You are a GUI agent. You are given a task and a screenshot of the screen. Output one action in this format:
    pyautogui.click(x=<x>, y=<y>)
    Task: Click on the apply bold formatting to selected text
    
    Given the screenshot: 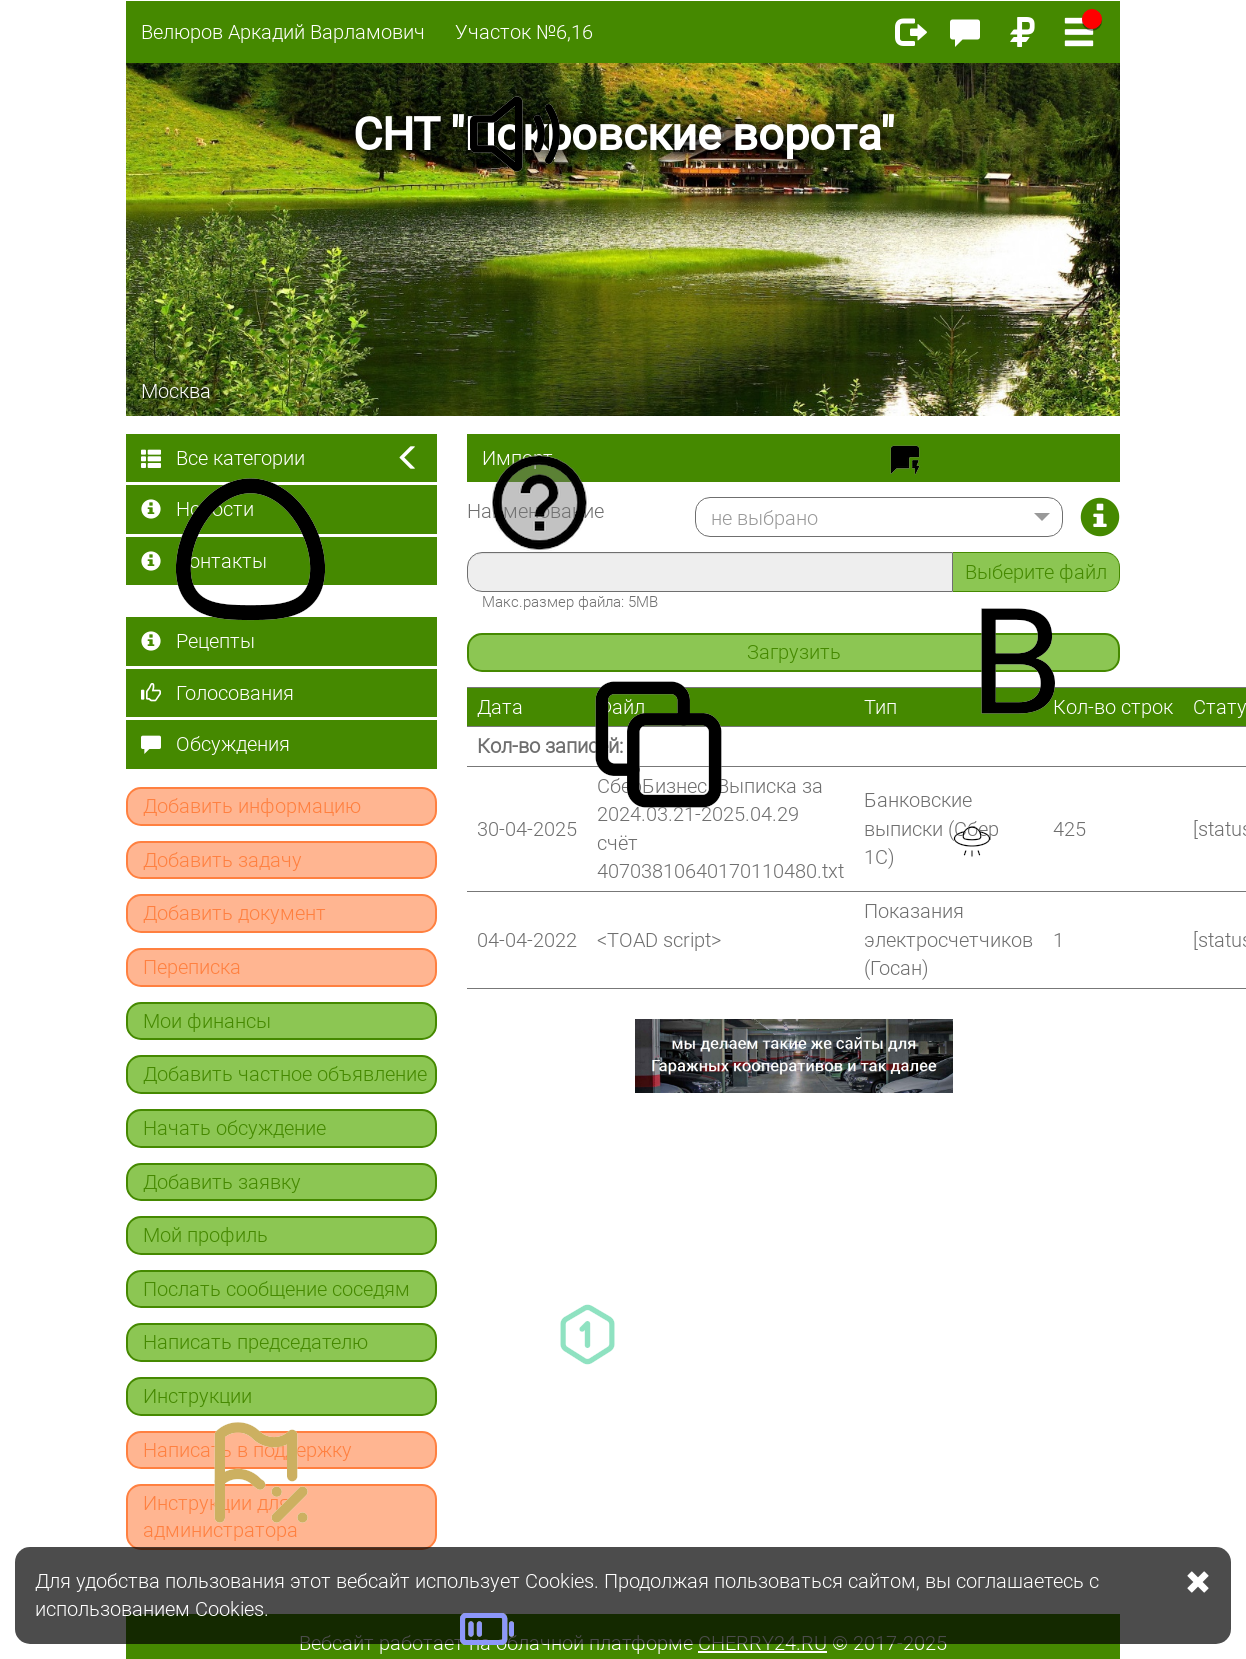 What is the action you would take?
    pyautogui.click(x=1013, y=661)
    